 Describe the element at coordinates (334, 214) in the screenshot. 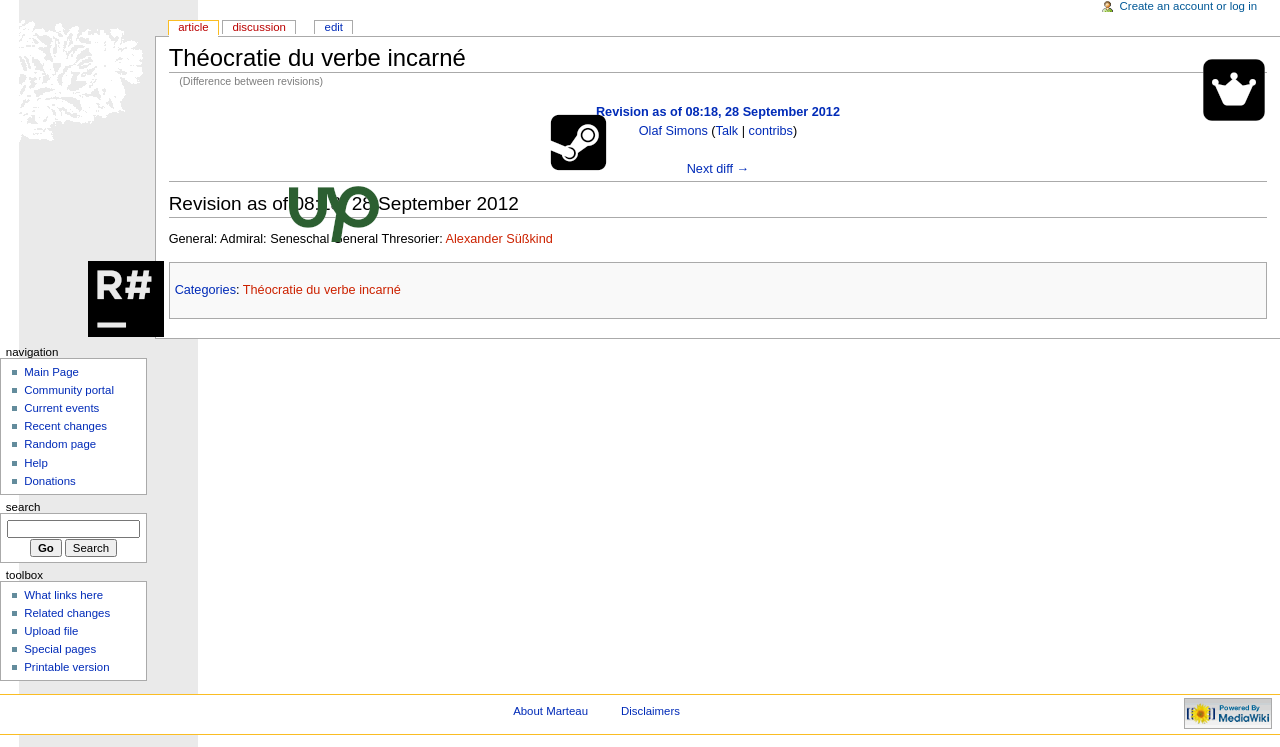

I see `upwork logo - access freelance marketplace` at that location.